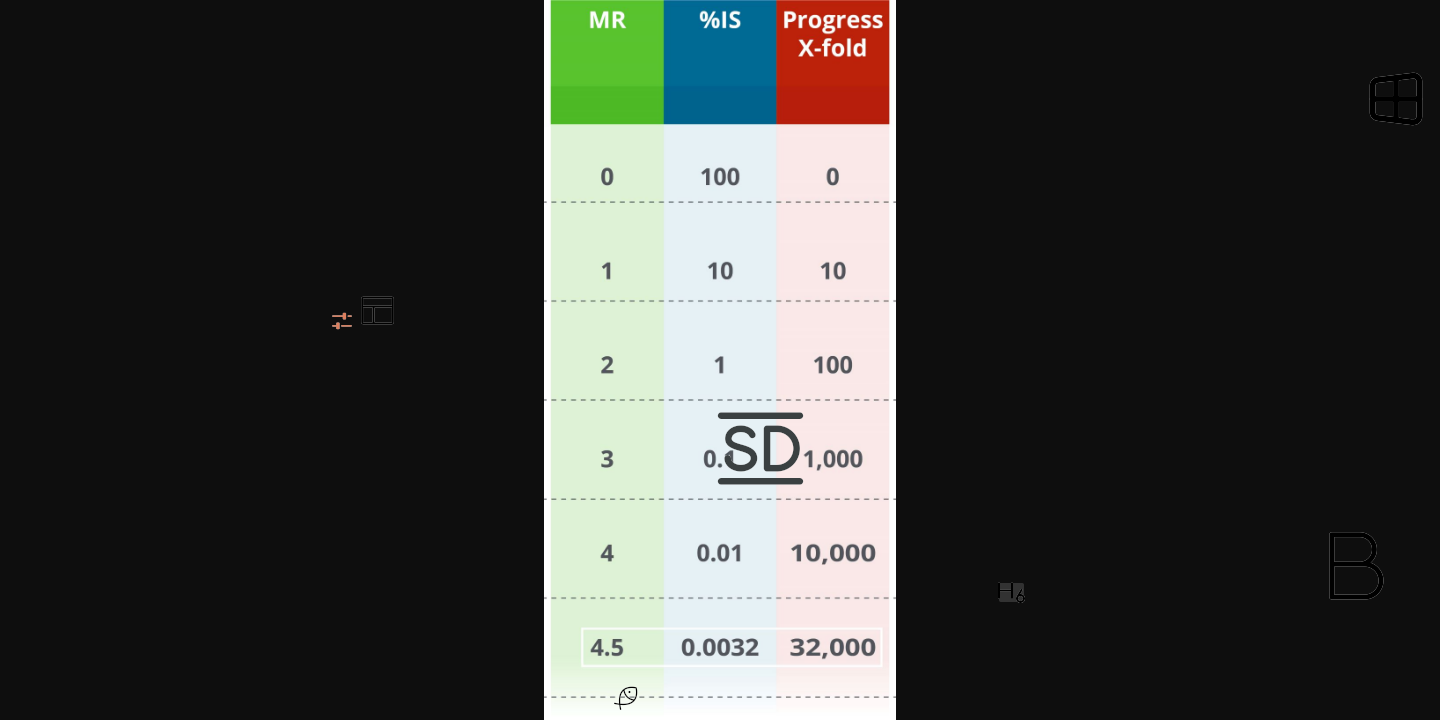 Image resolution: width=1440 pixels, height=720 pixels. I want to click on format text as heading level 6, so click(1010, 592).